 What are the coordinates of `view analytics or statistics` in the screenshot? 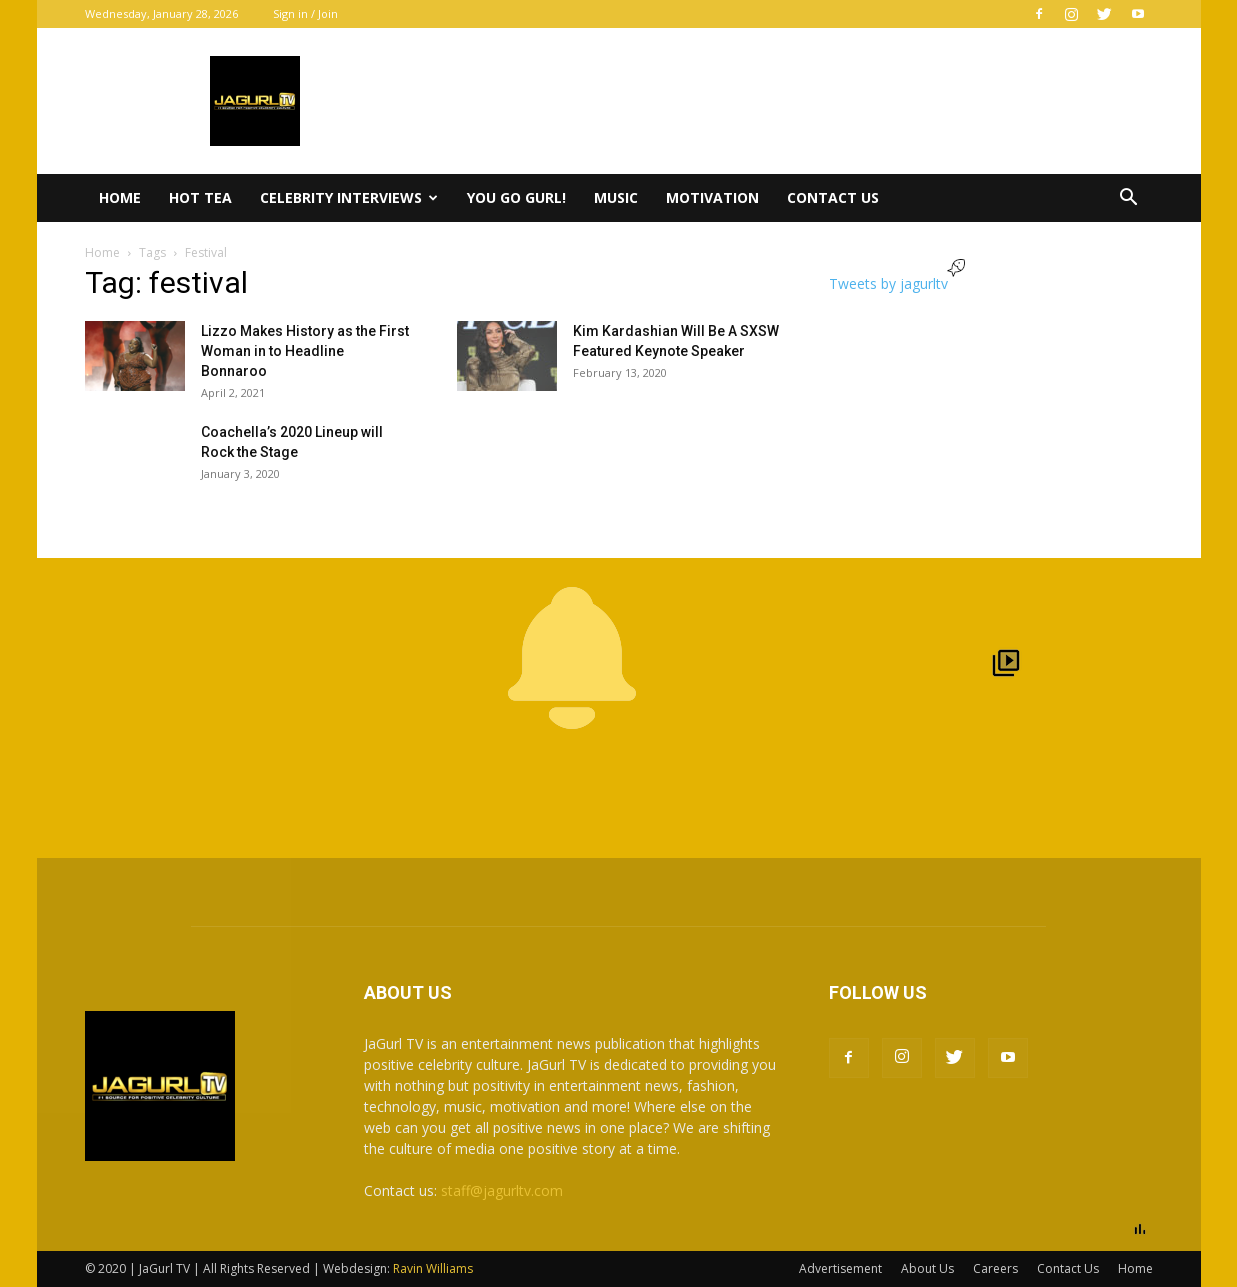 It's located at (1140, 1229).